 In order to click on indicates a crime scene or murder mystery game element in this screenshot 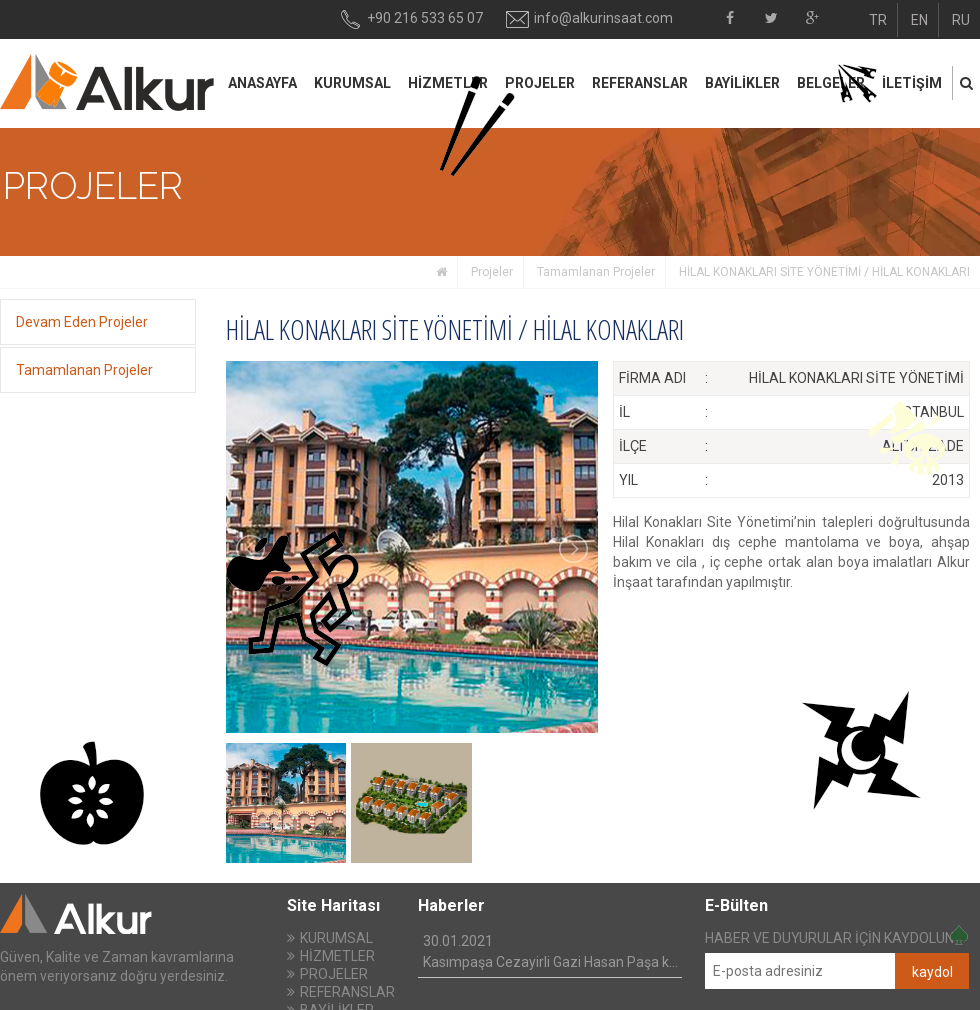, I will do `click(292, 598)`.